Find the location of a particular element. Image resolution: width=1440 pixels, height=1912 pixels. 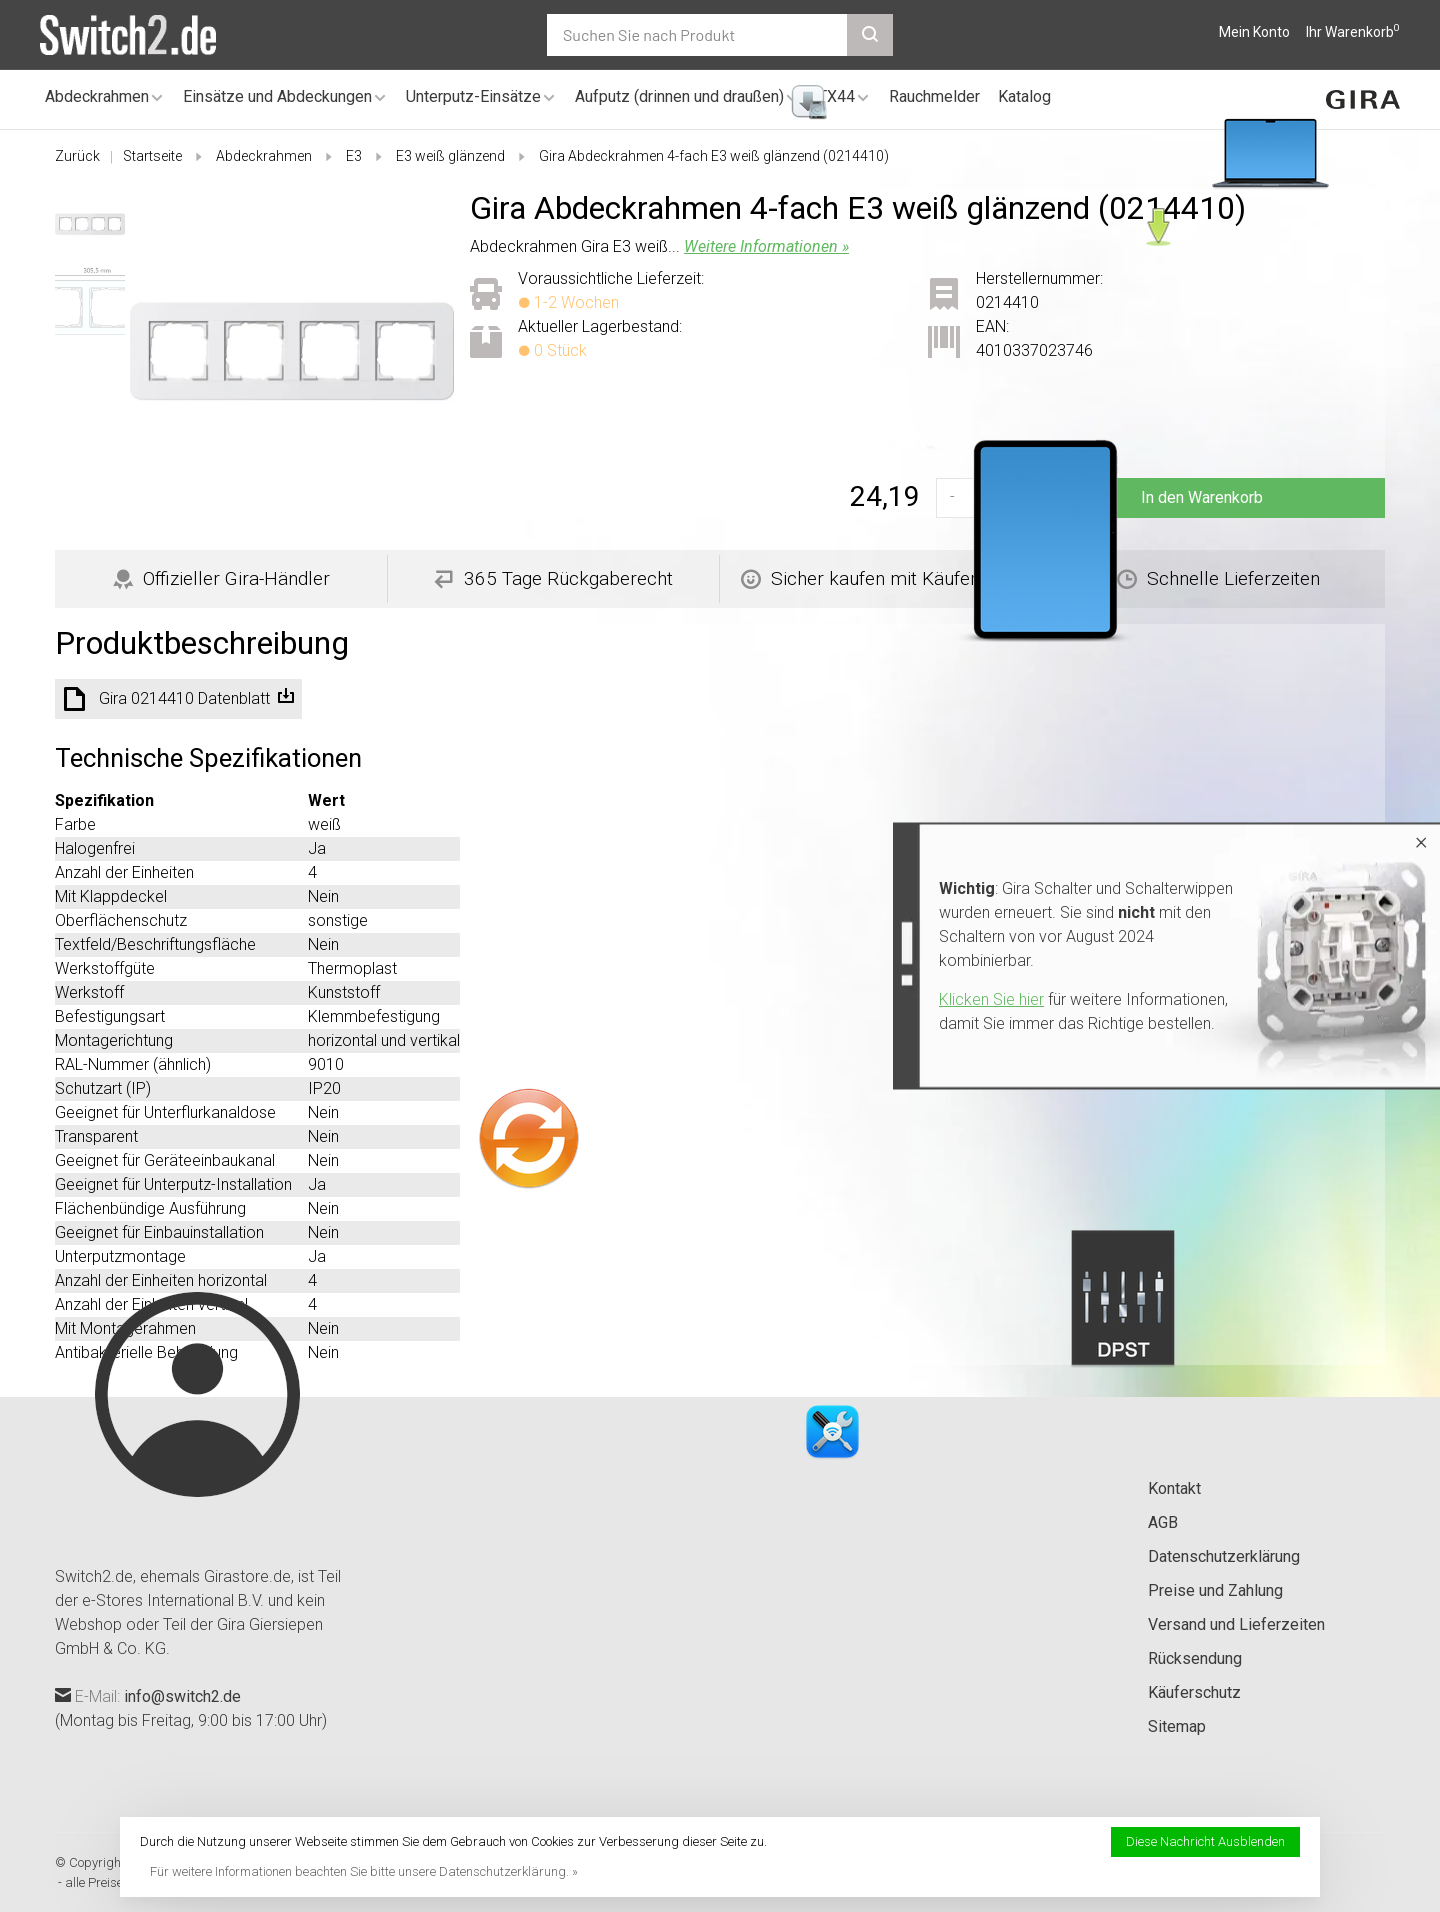

save the current file or document is located at coordinates (1158, 227).